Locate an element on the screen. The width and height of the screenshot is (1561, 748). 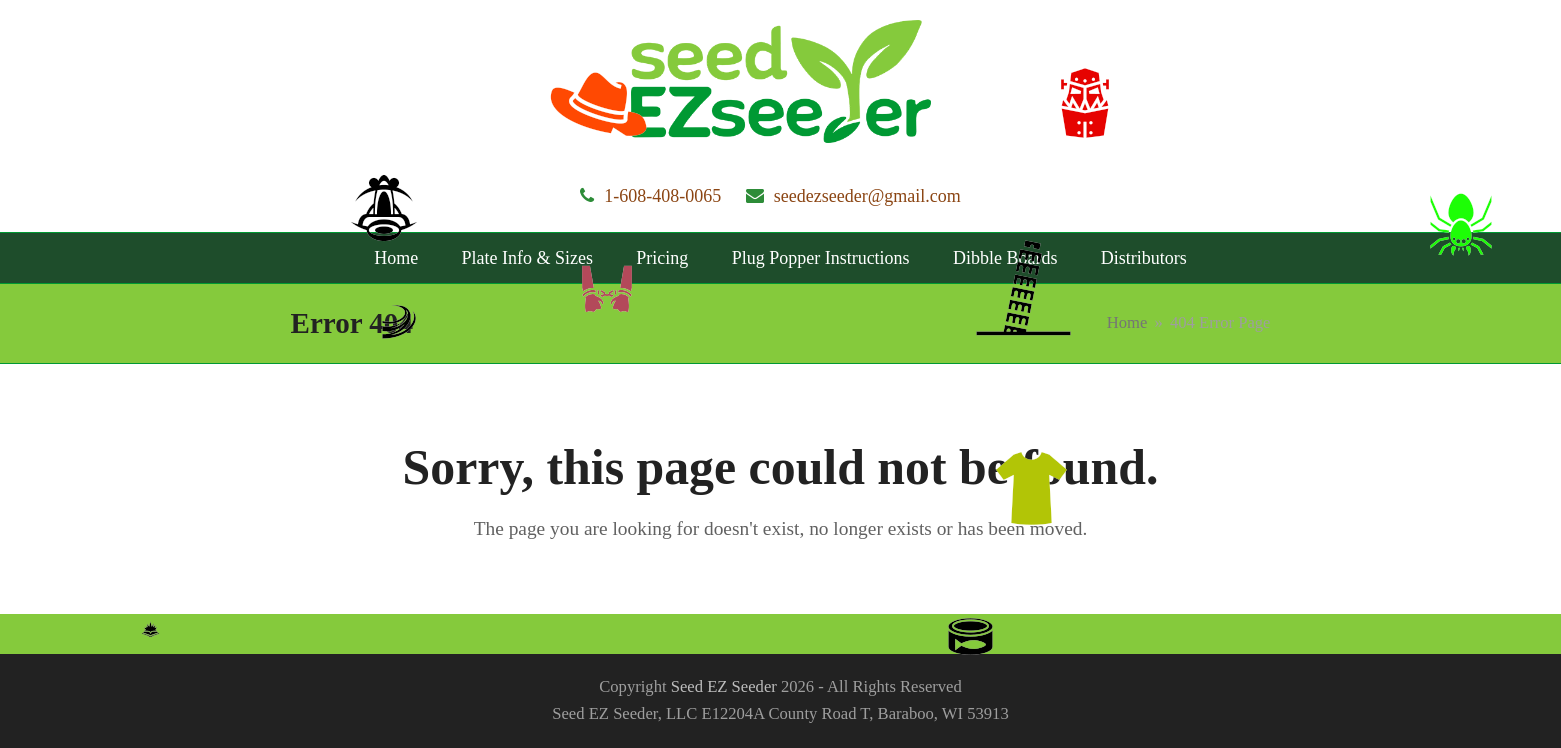
indicates spider or arachnid enemy type in game is located at coordinates (1461, 224).